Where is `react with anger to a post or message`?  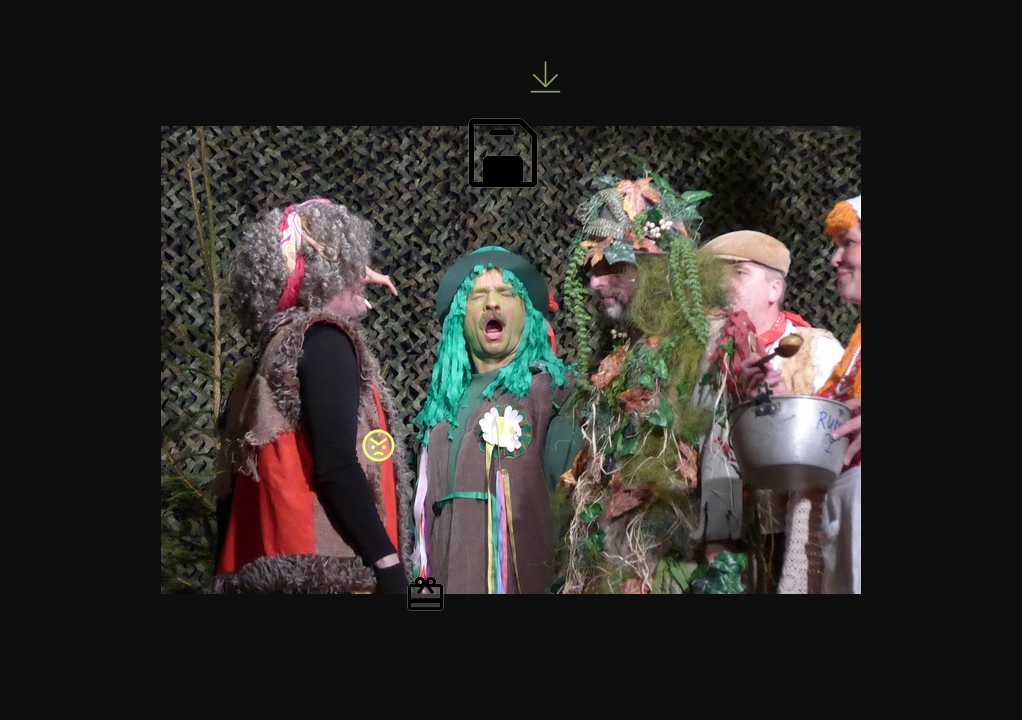
react with anger to a post or message is located at coordinates (378, 445).